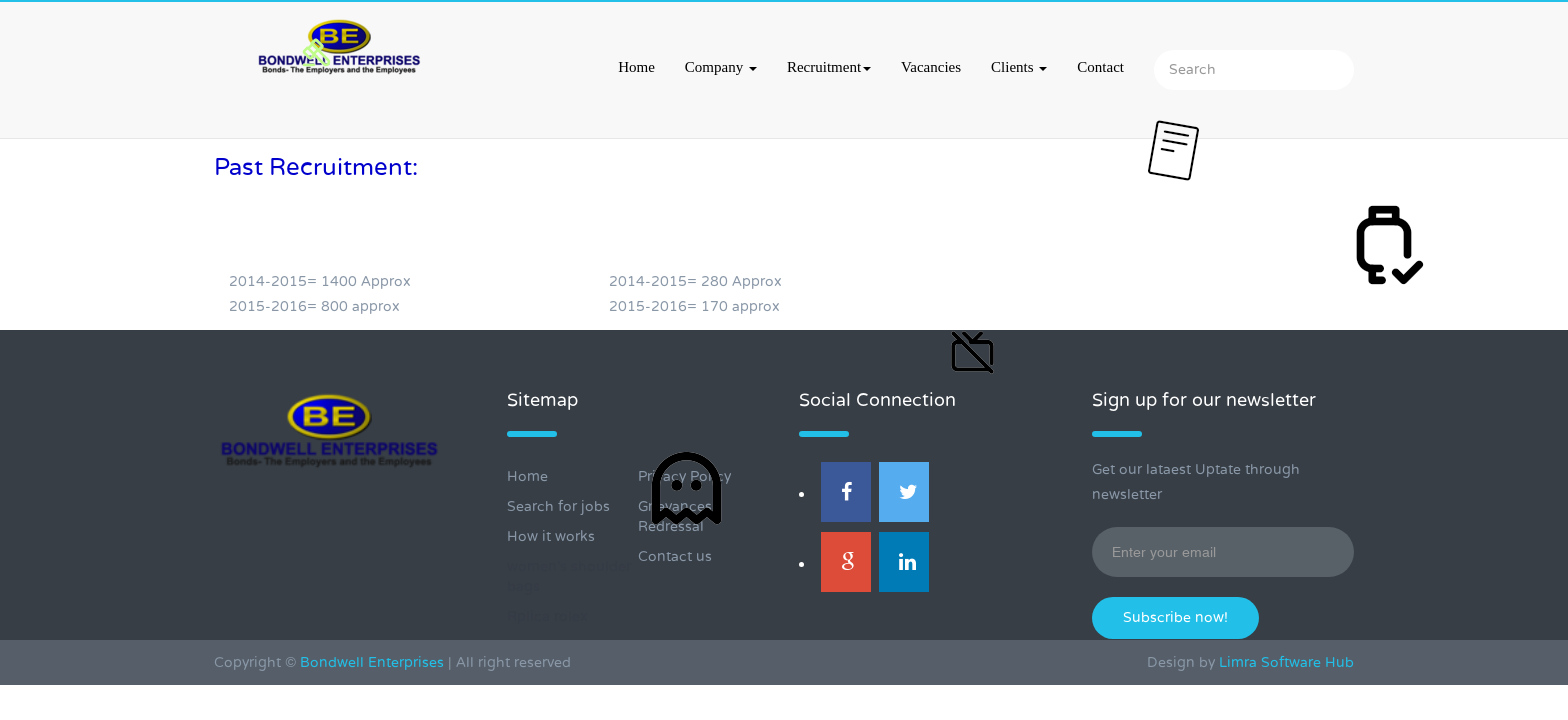 Image resolution: width=1568 pixels, height=720 pixels. What do you see at coordinates (1384, 245) in the screenshot?
I see `smartwatch successfully connected` at bounding box center [1384, 245].